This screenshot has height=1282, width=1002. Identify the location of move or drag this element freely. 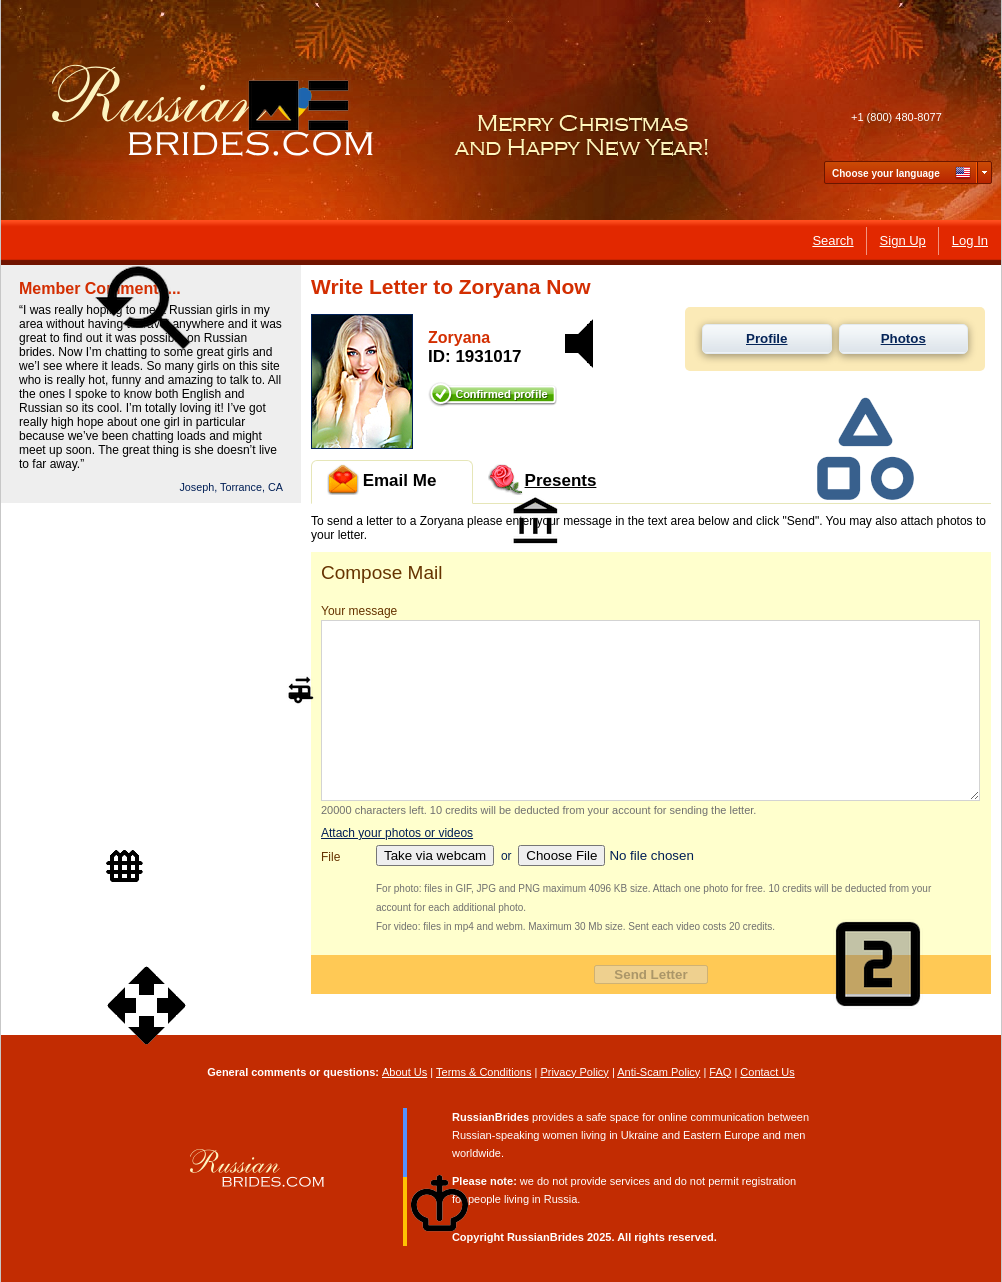
(146, 1005).